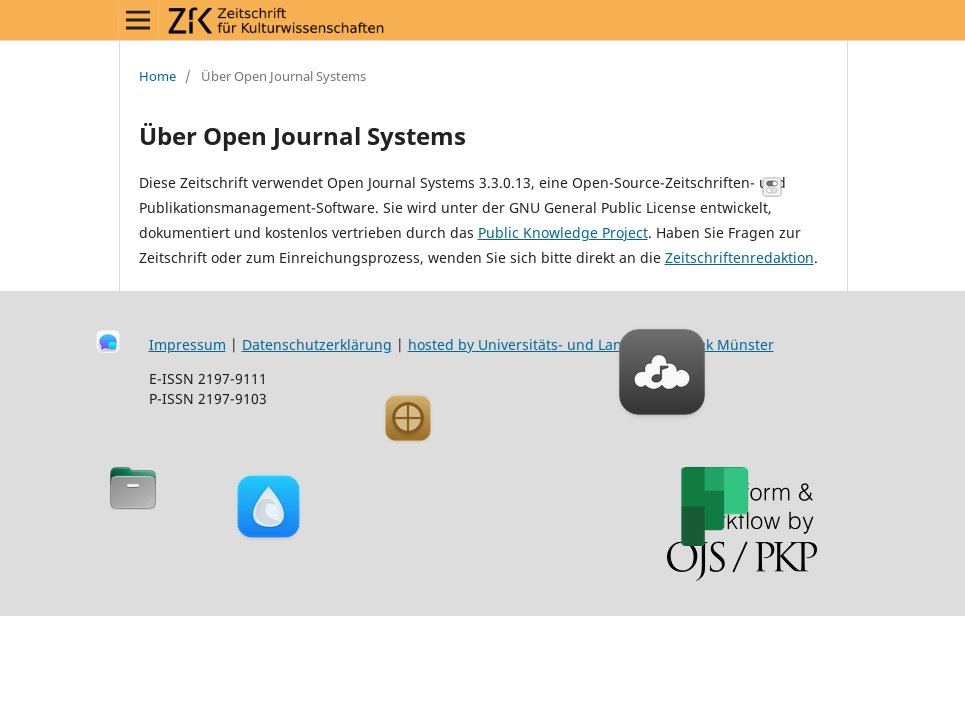 Image resolution: width=965 pixels, height=720 pixels. I want to click on open deluge torrent client, so click(268, 506).